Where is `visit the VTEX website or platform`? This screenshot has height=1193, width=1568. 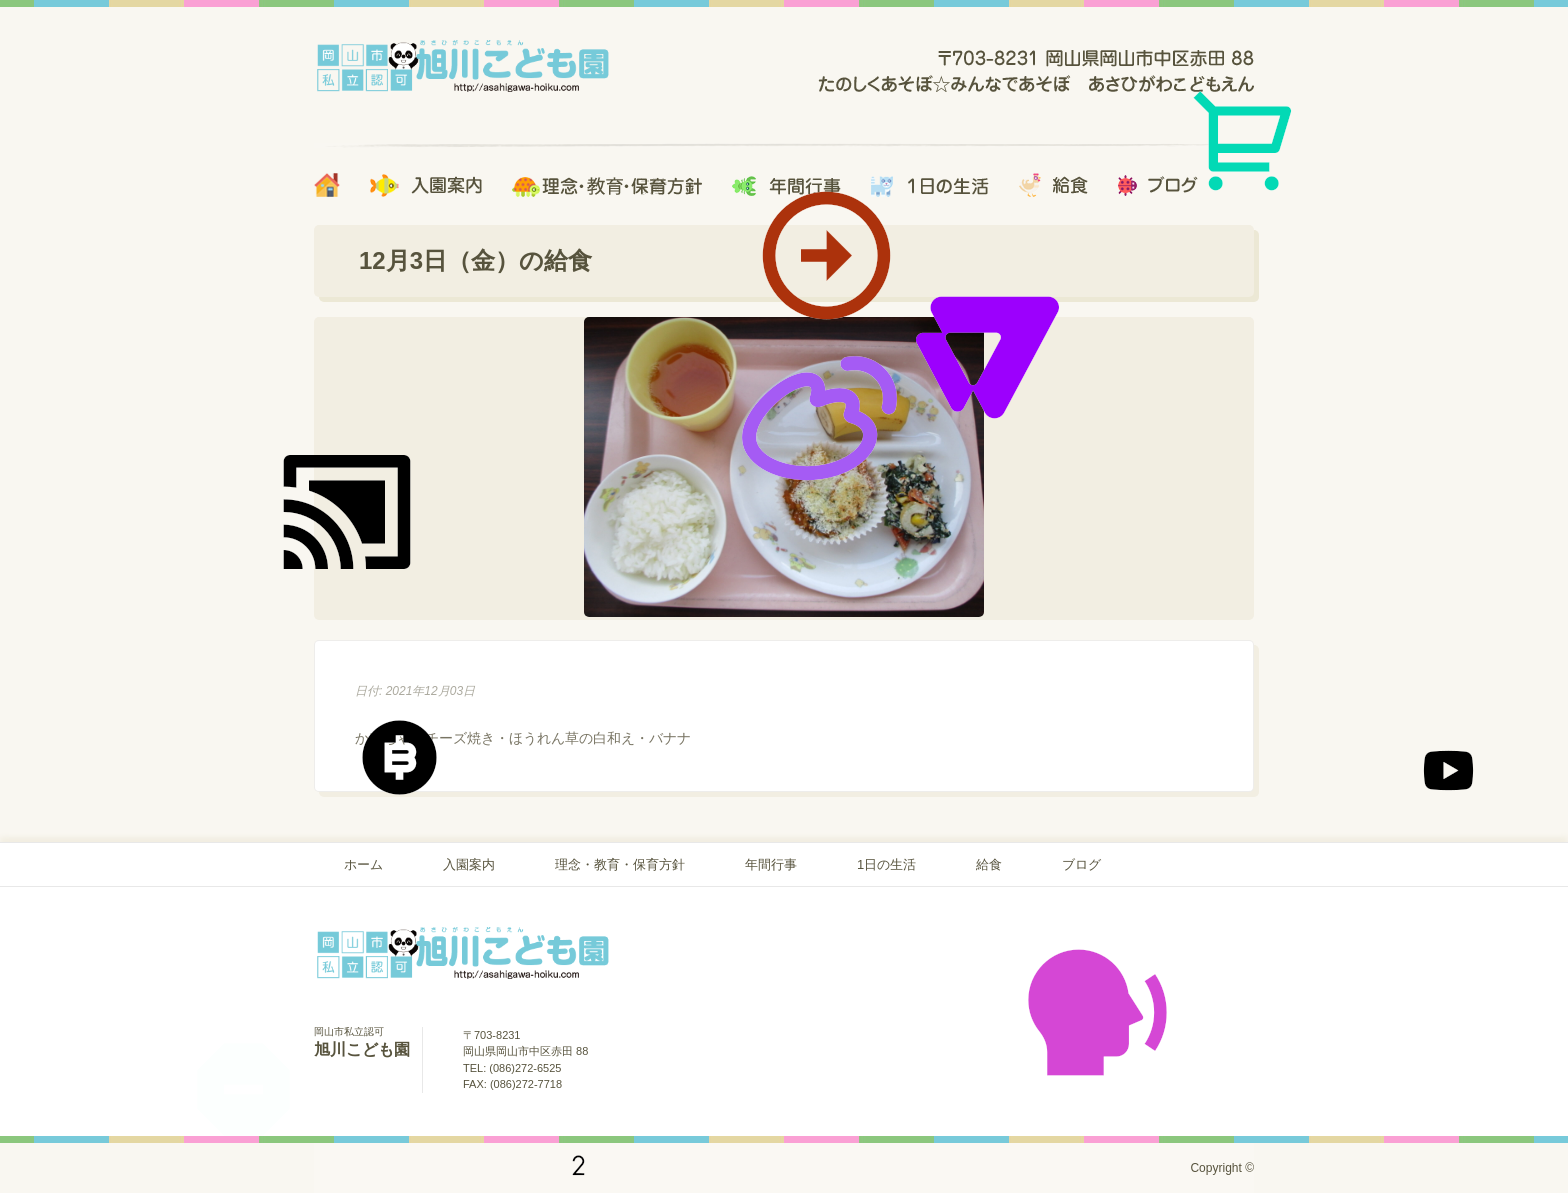
visit the VTEX website or platform is located at coordinates (987, 357).